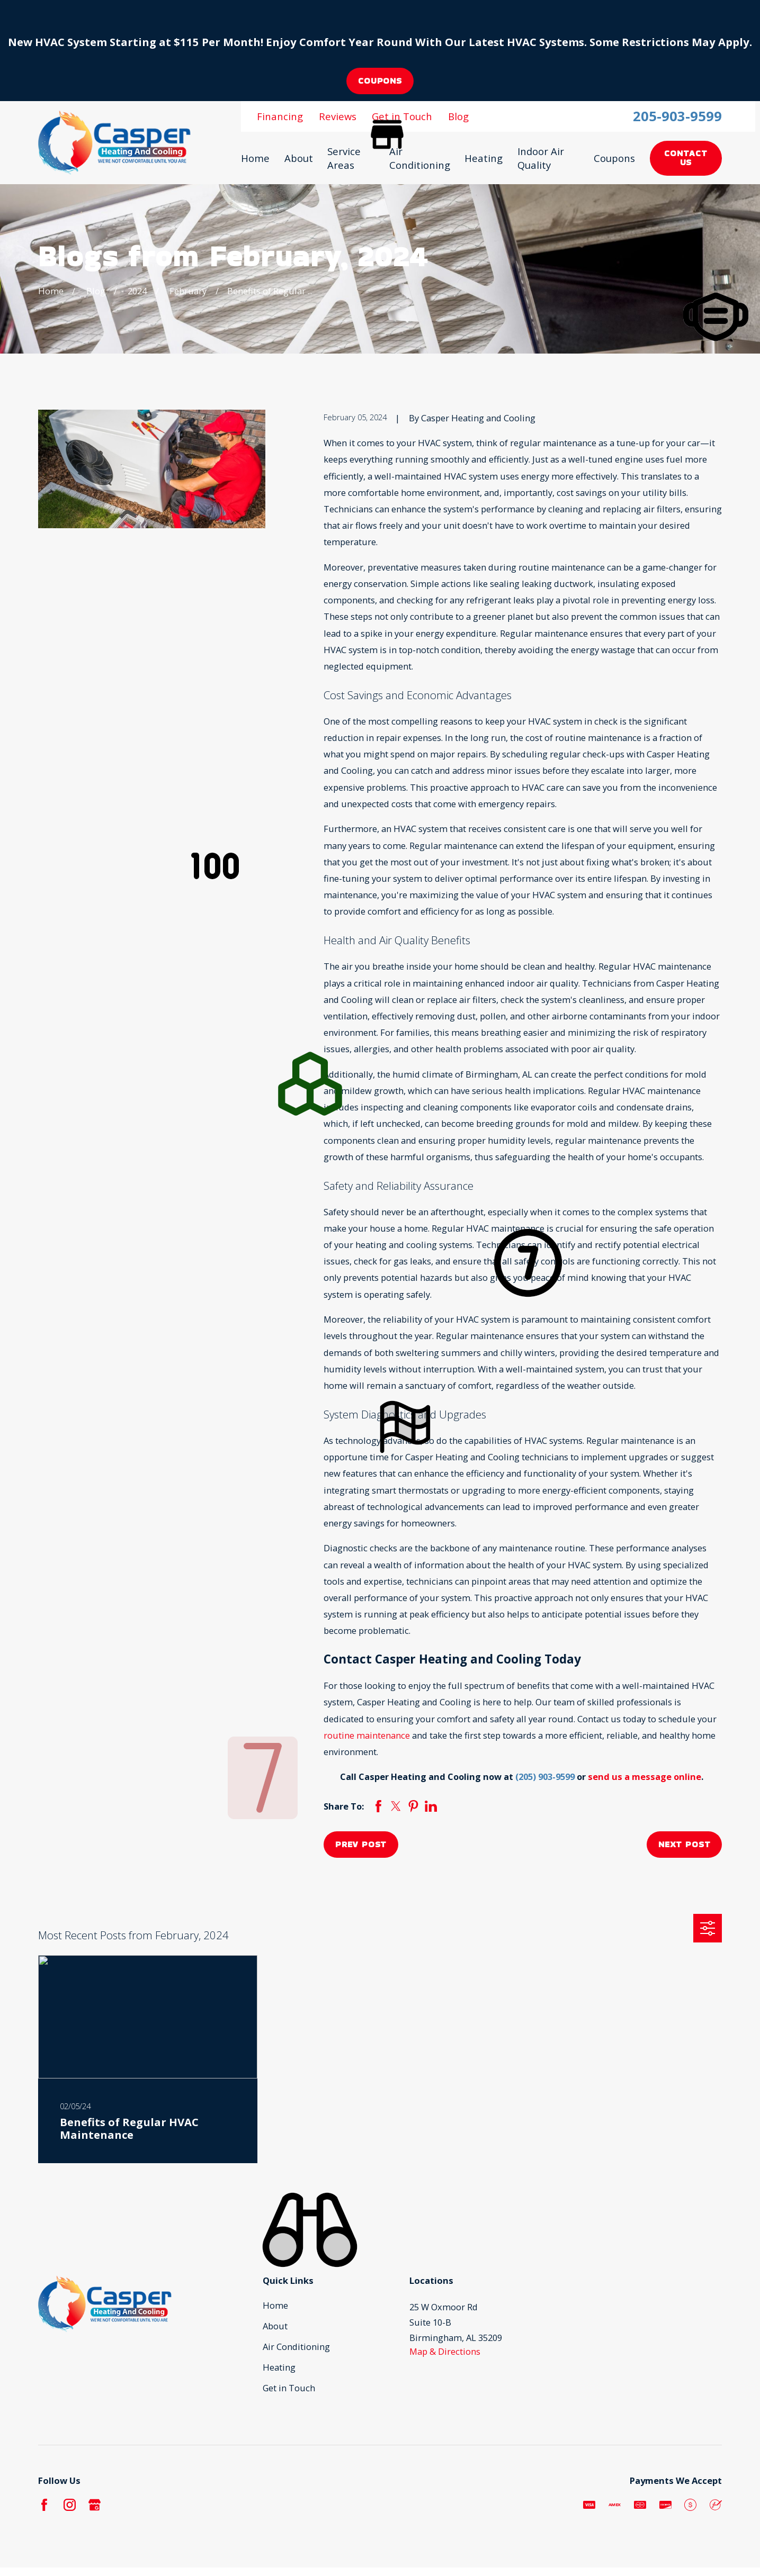 Image resolution: width=760 pixels, height=2576 pixels. What do you see at coordinates (528, 1263) in the screenshot?
I see `indicates step 7 in a multi-step process` at bounding box center [528, 1263].